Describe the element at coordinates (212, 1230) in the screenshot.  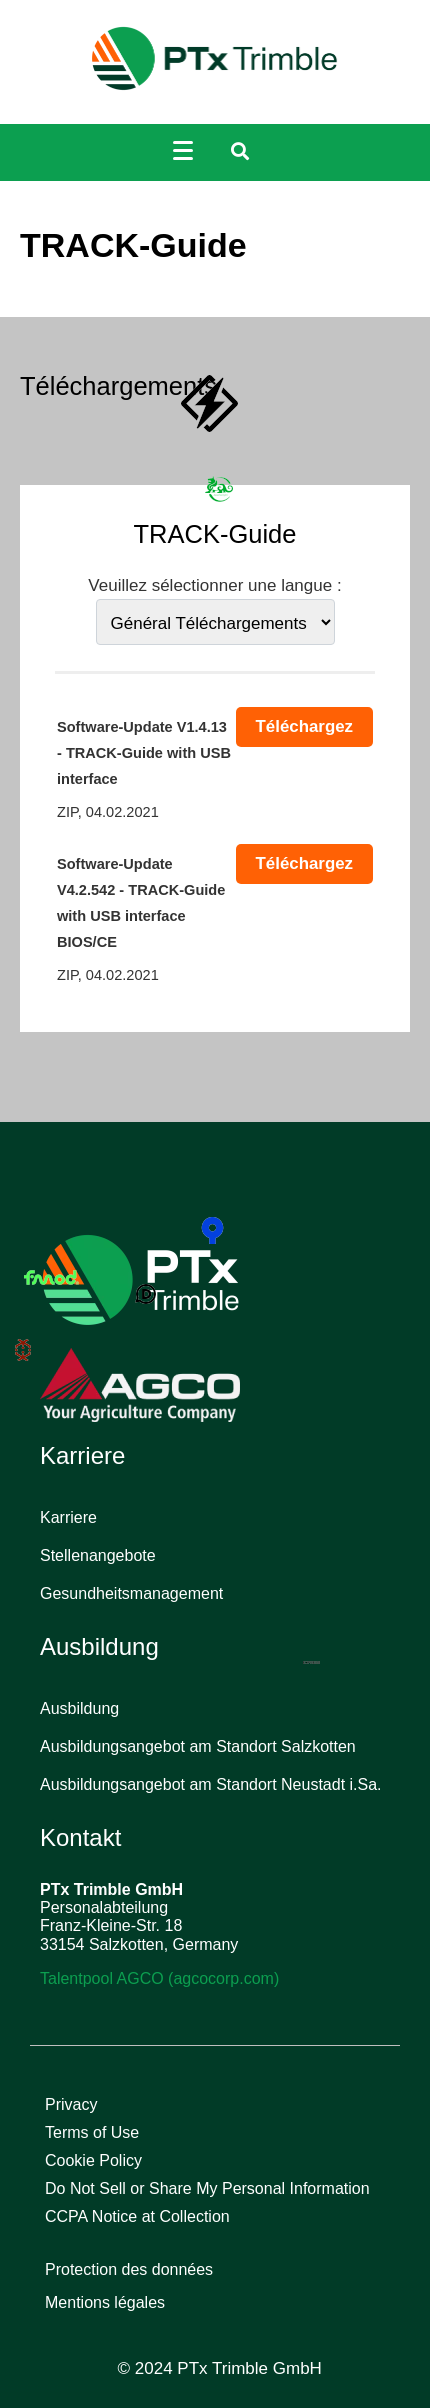
I see `open sourcetree git client` at that location.